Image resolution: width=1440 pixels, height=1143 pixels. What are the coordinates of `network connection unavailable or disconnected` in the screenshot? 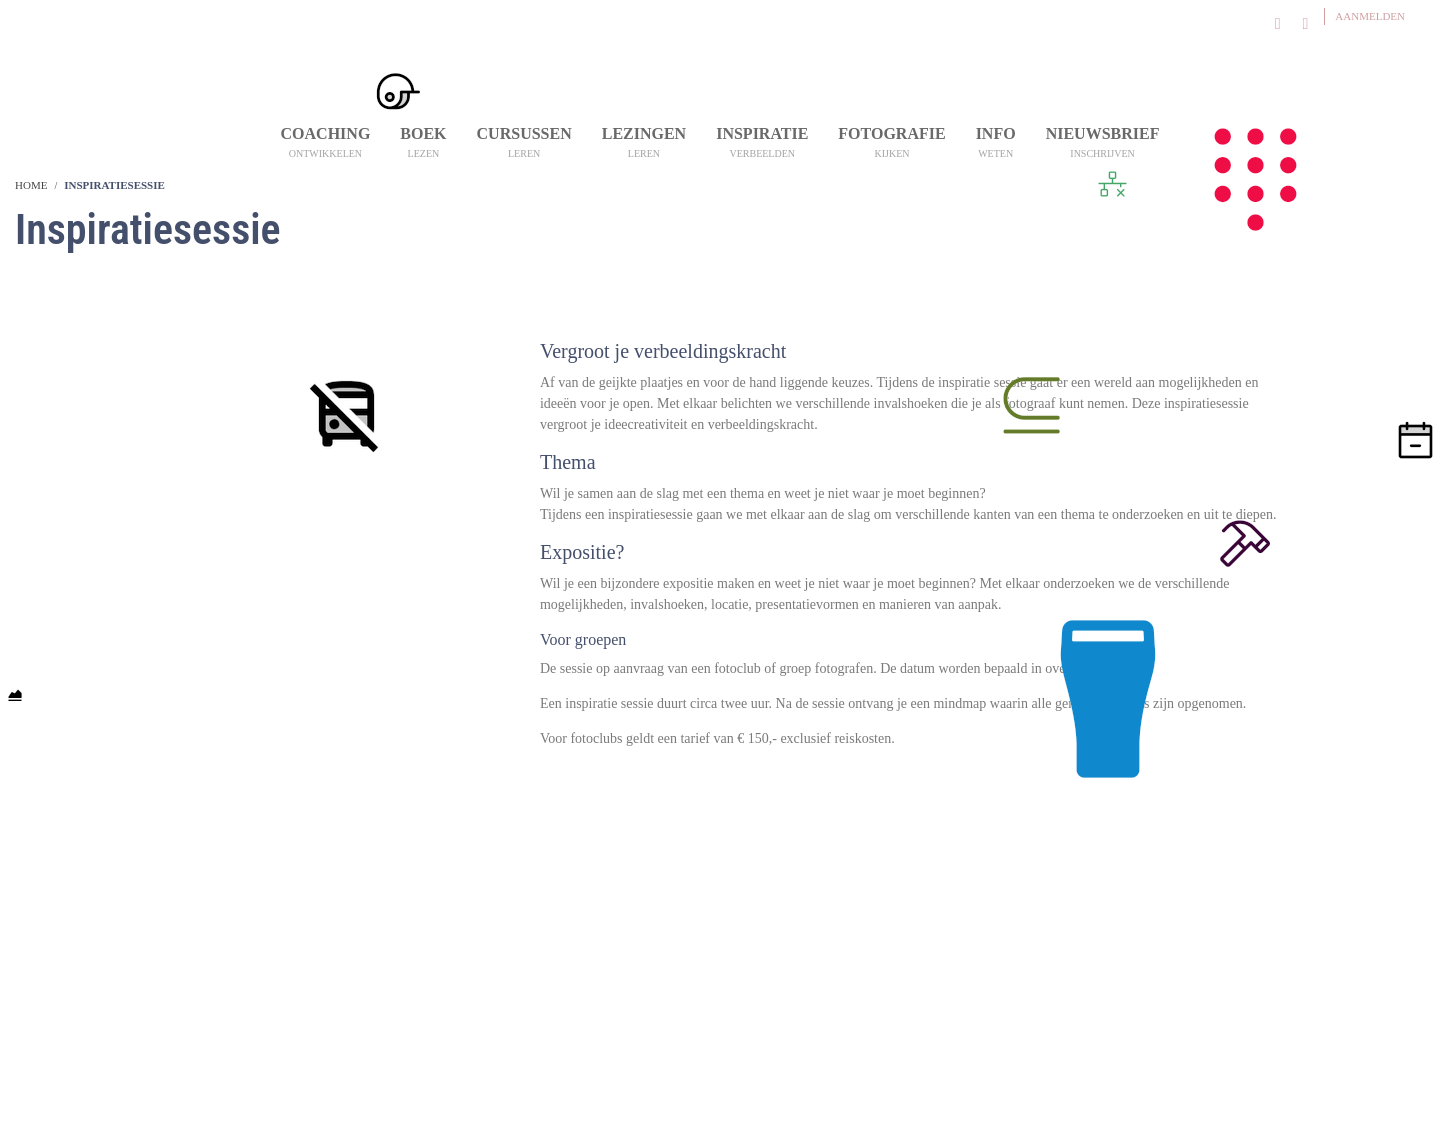 It's located at (1112, 184).